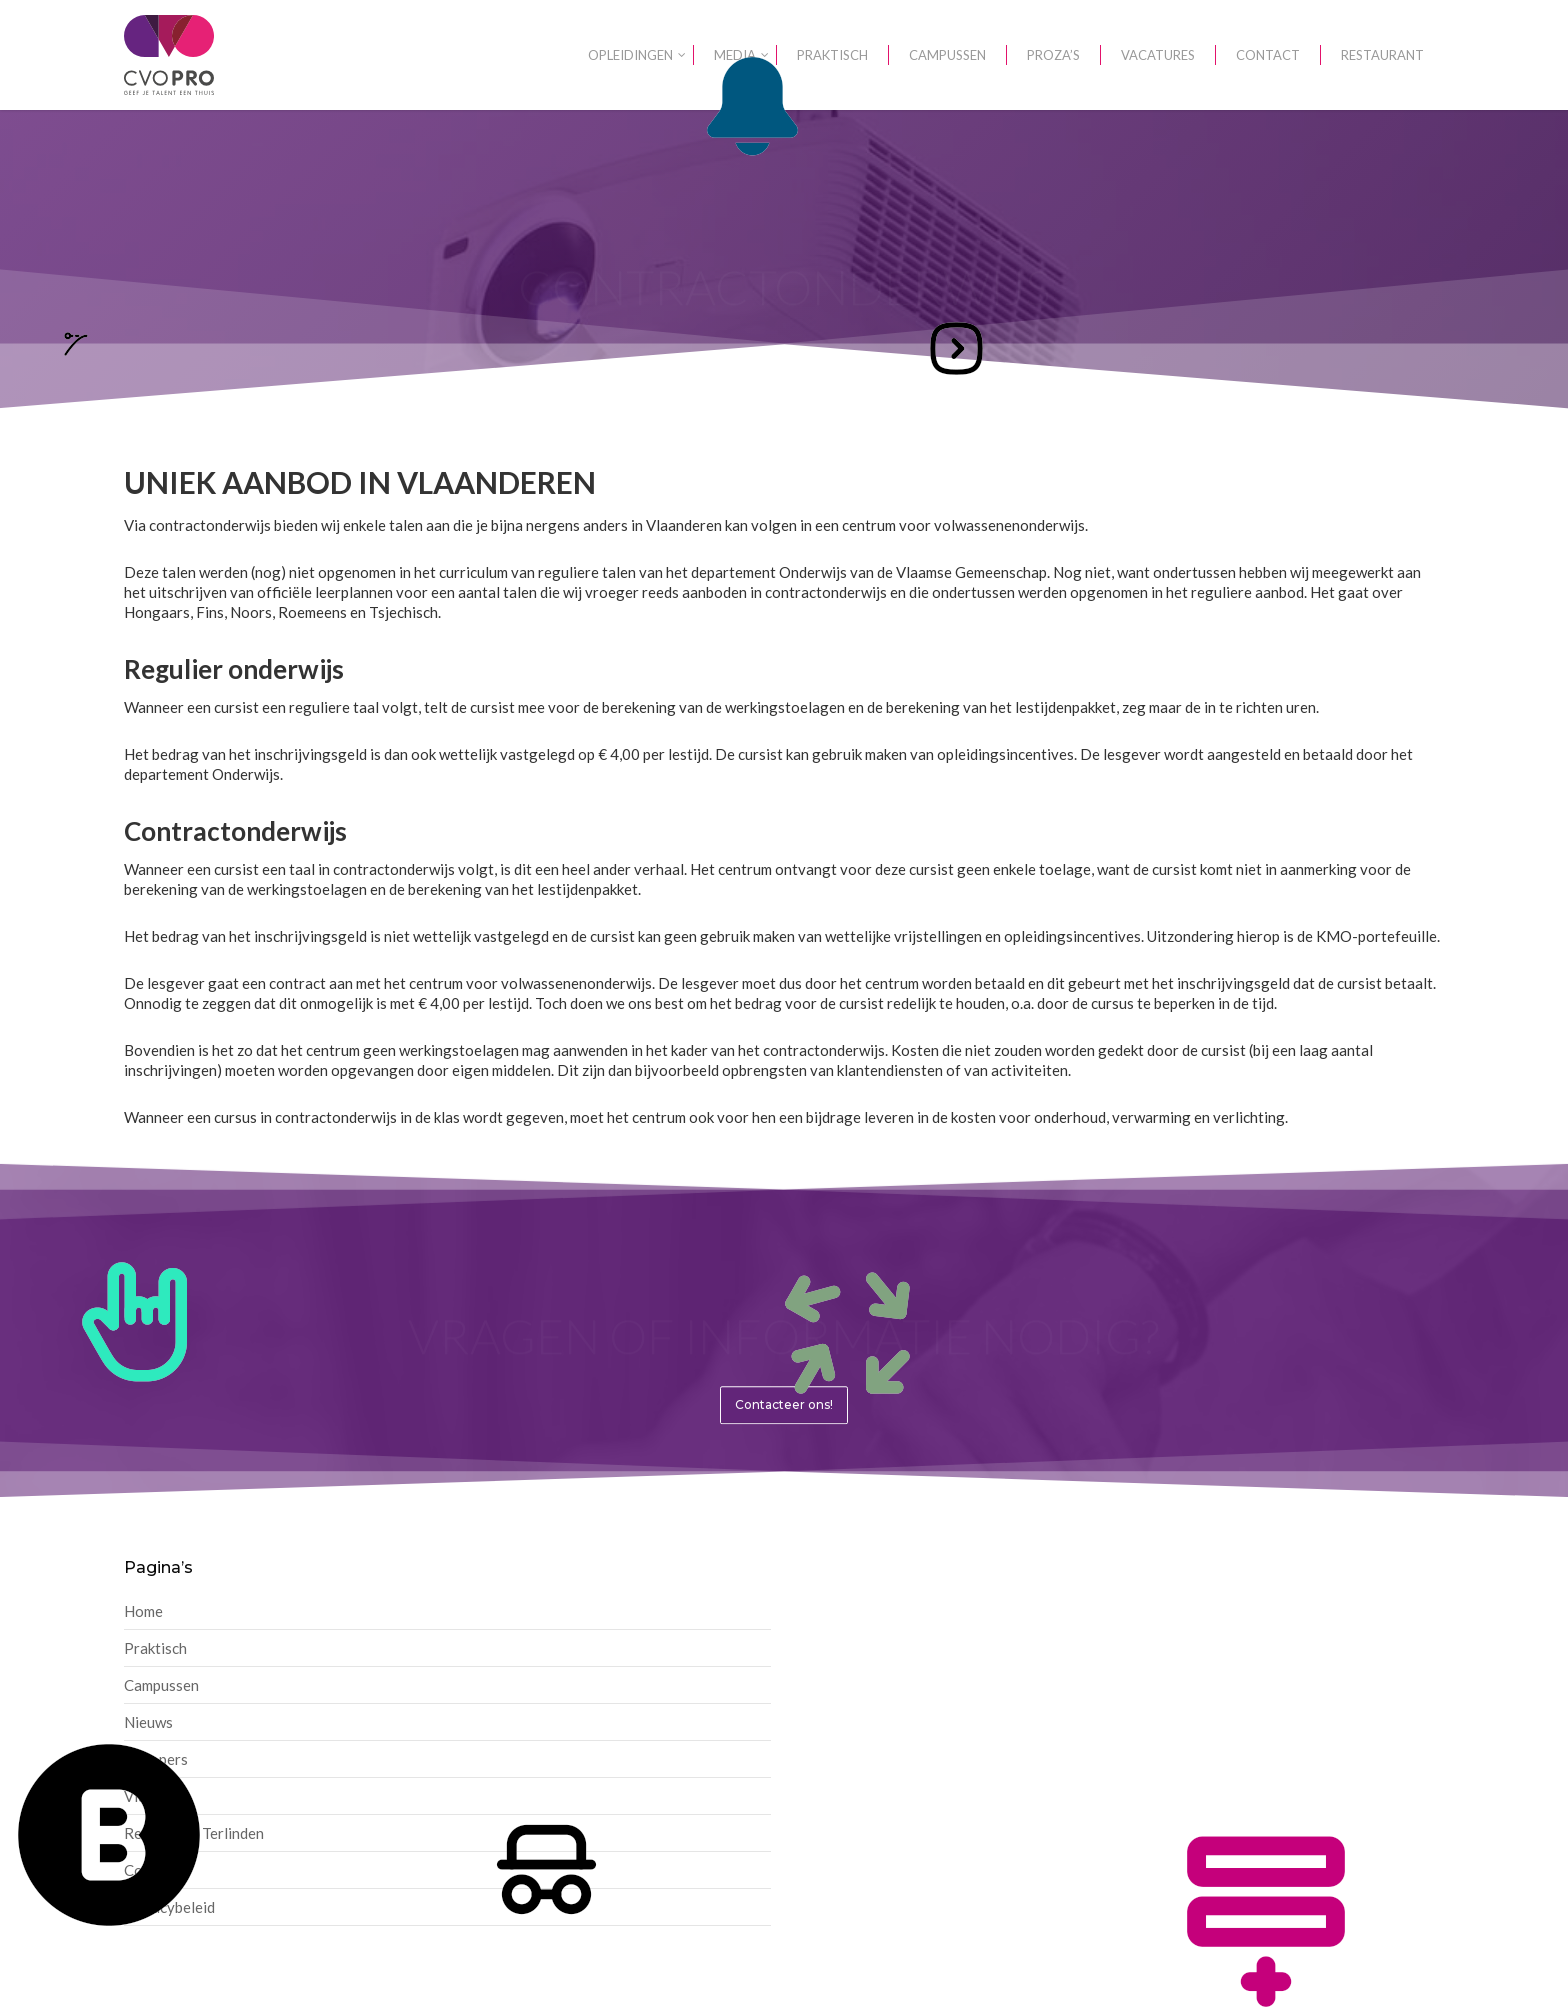 The height and width of the screenshot is (2011, 1568). What do you see at coordinates (546, 1869) in the screenshot?
I see `enable incognito or private browsing mode` at bounding box center [546, 1869].